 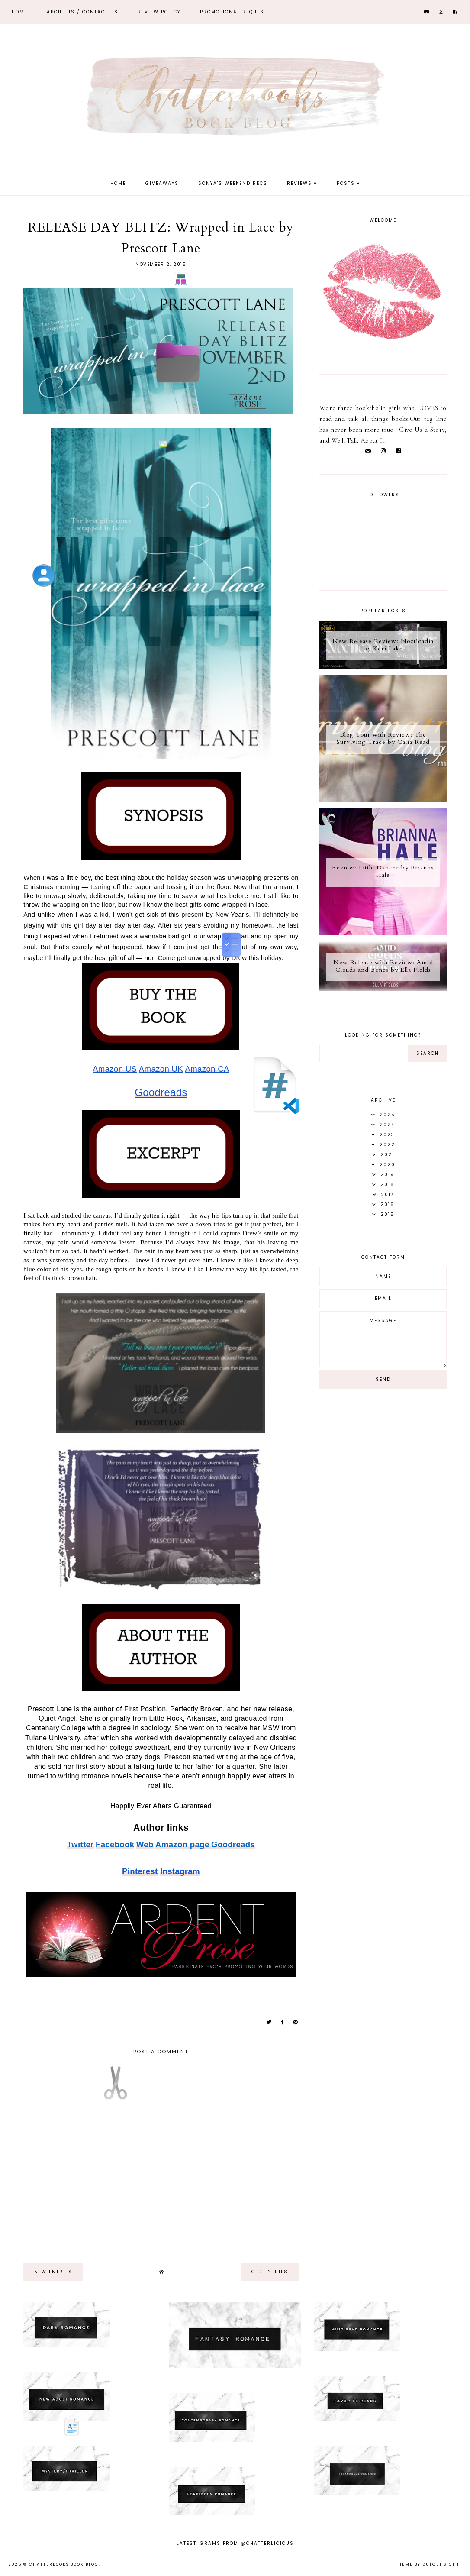 I want to click on select all items in the current view, so click(x=181, y=279).